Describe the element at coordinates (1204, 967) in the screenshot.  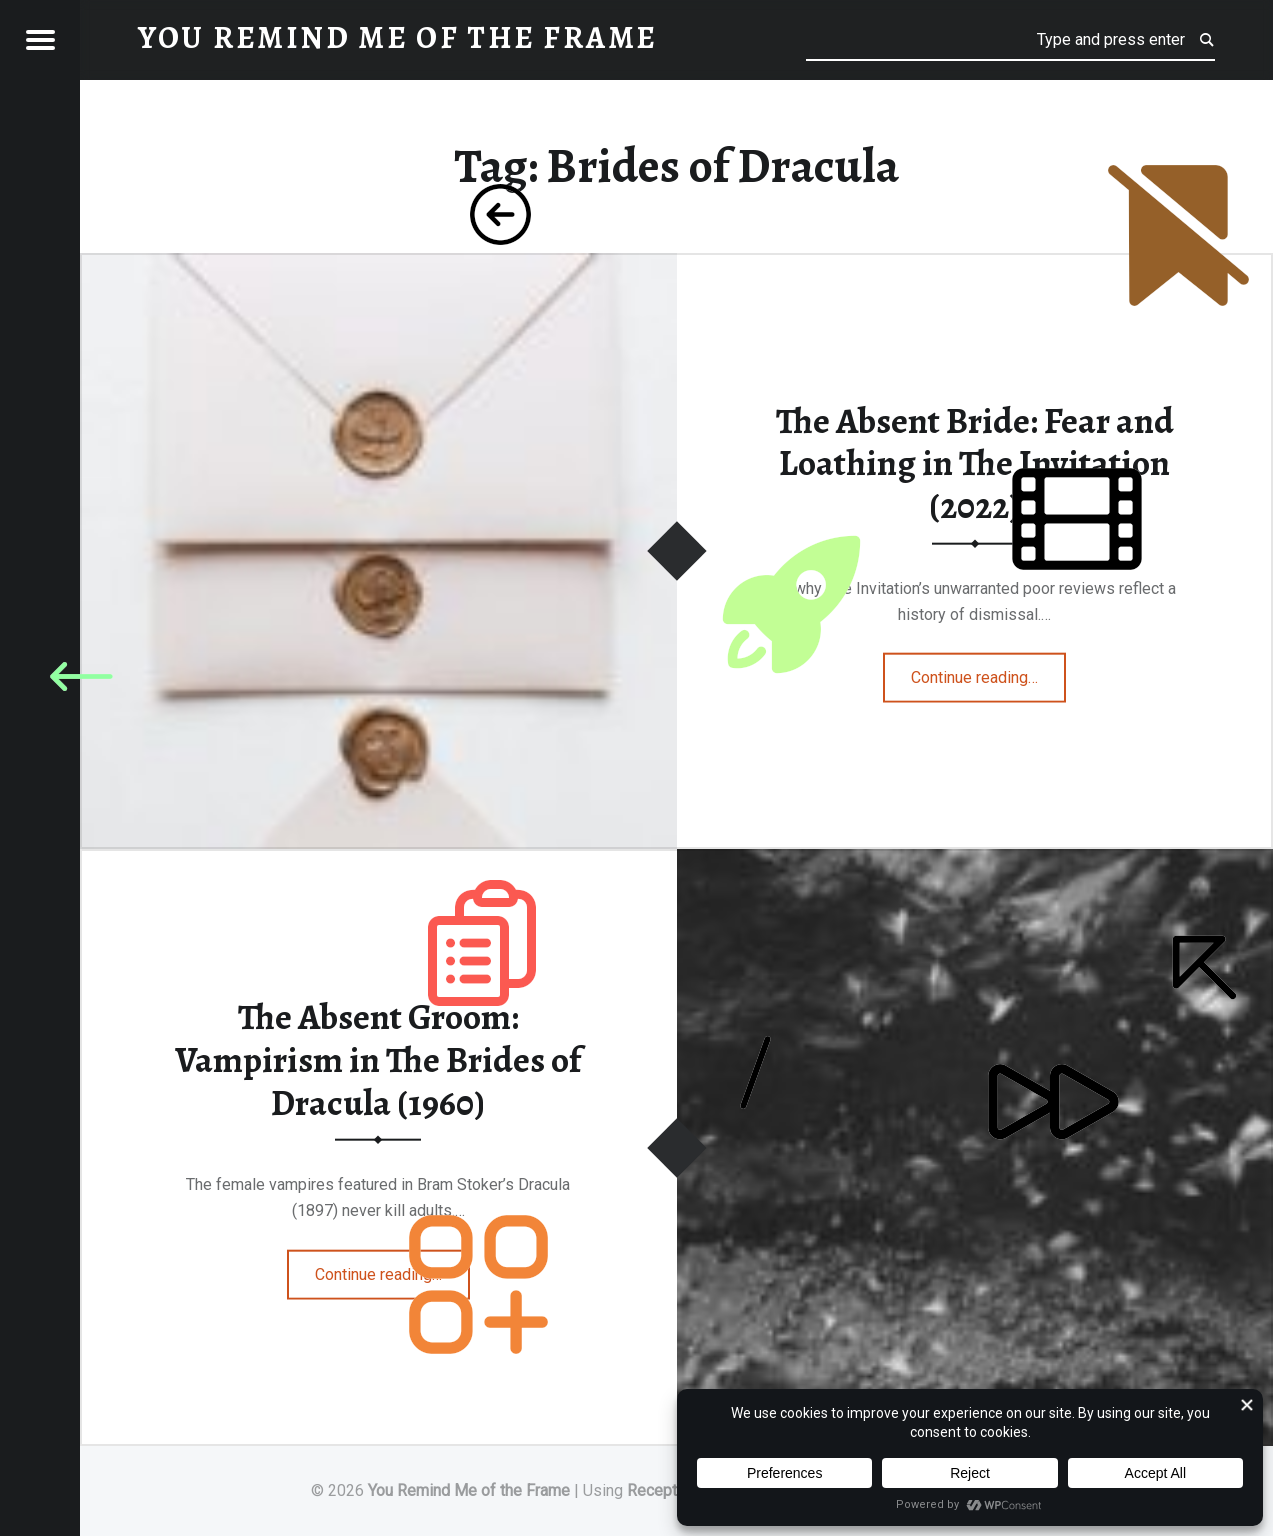
I see `navigate back to previous screen` at that location.